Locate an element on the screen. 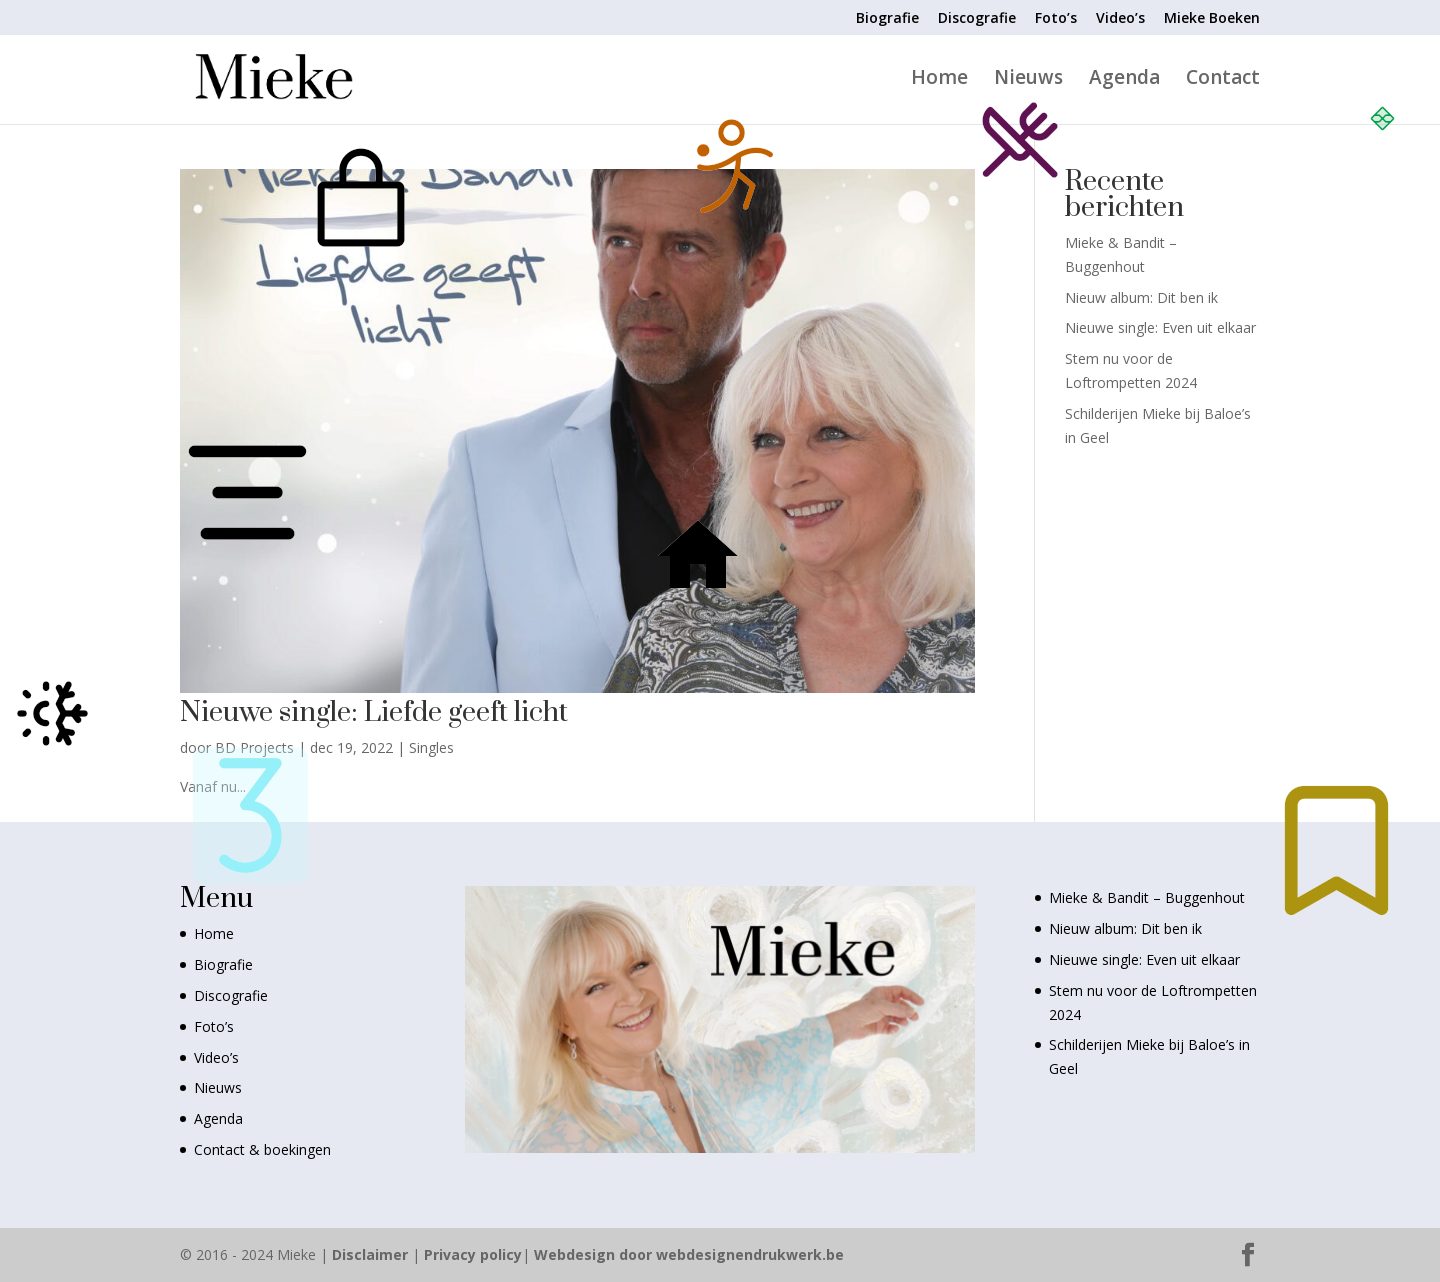 The image size is (1440, 1282). navigate to home screen is located at coordinates (698, 556).